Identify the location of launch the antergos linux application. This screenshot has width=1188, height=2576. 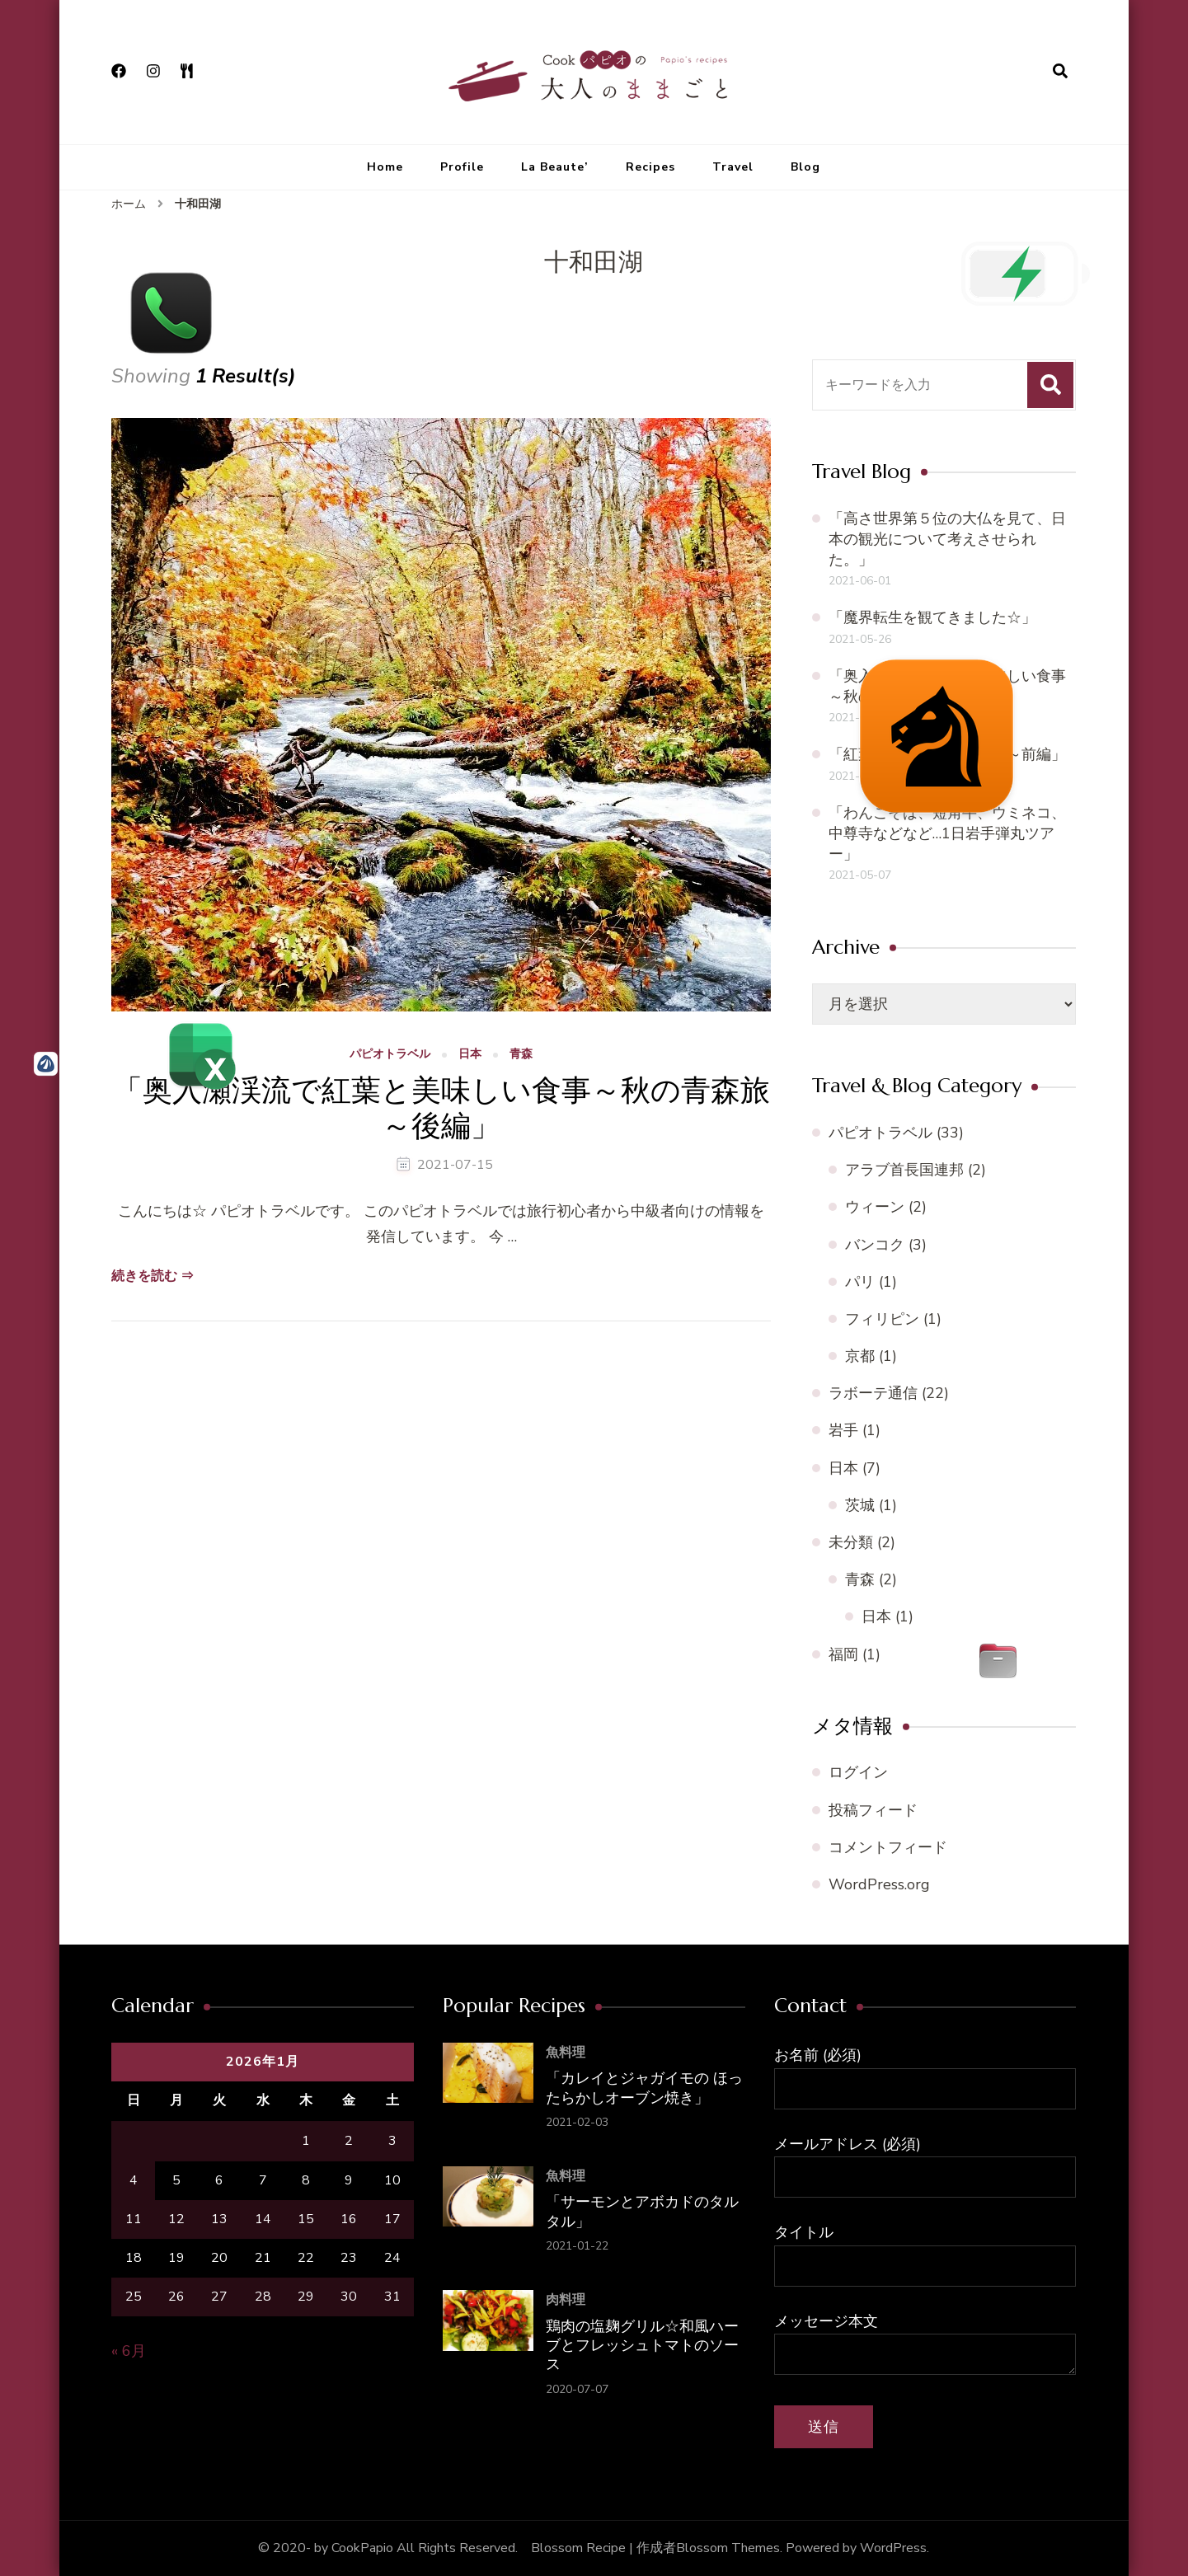
(45, 1063).